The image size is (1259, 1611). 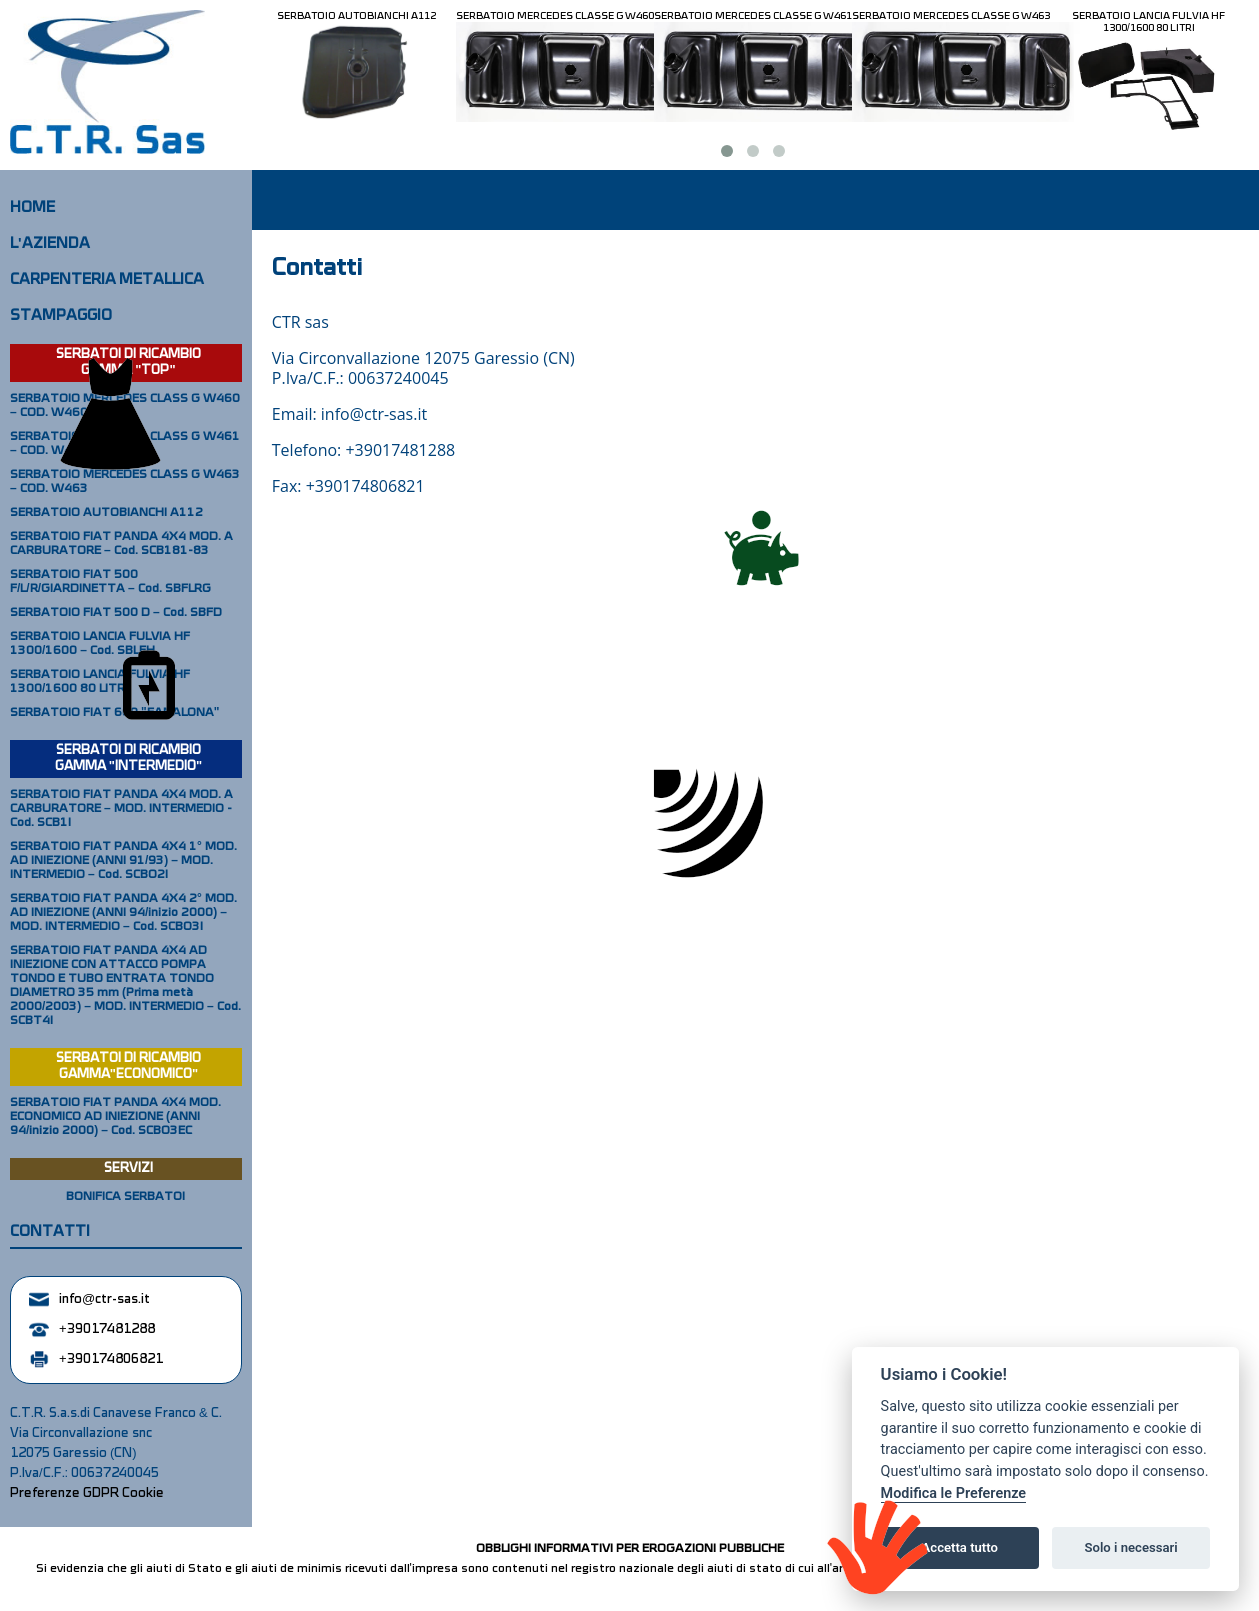 What do you see at coordinates (110, 411) in the screenshot?
I see `browse dresses or women's clothing` at bounding box center [110, 411].